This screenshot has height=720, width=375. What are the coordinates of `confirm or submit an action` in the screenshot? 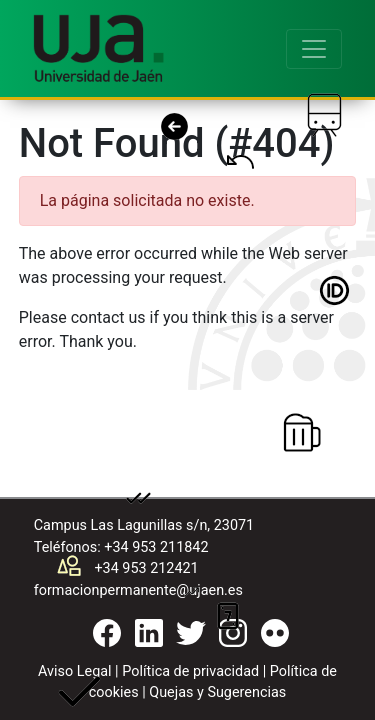 It's located at (79, 692).